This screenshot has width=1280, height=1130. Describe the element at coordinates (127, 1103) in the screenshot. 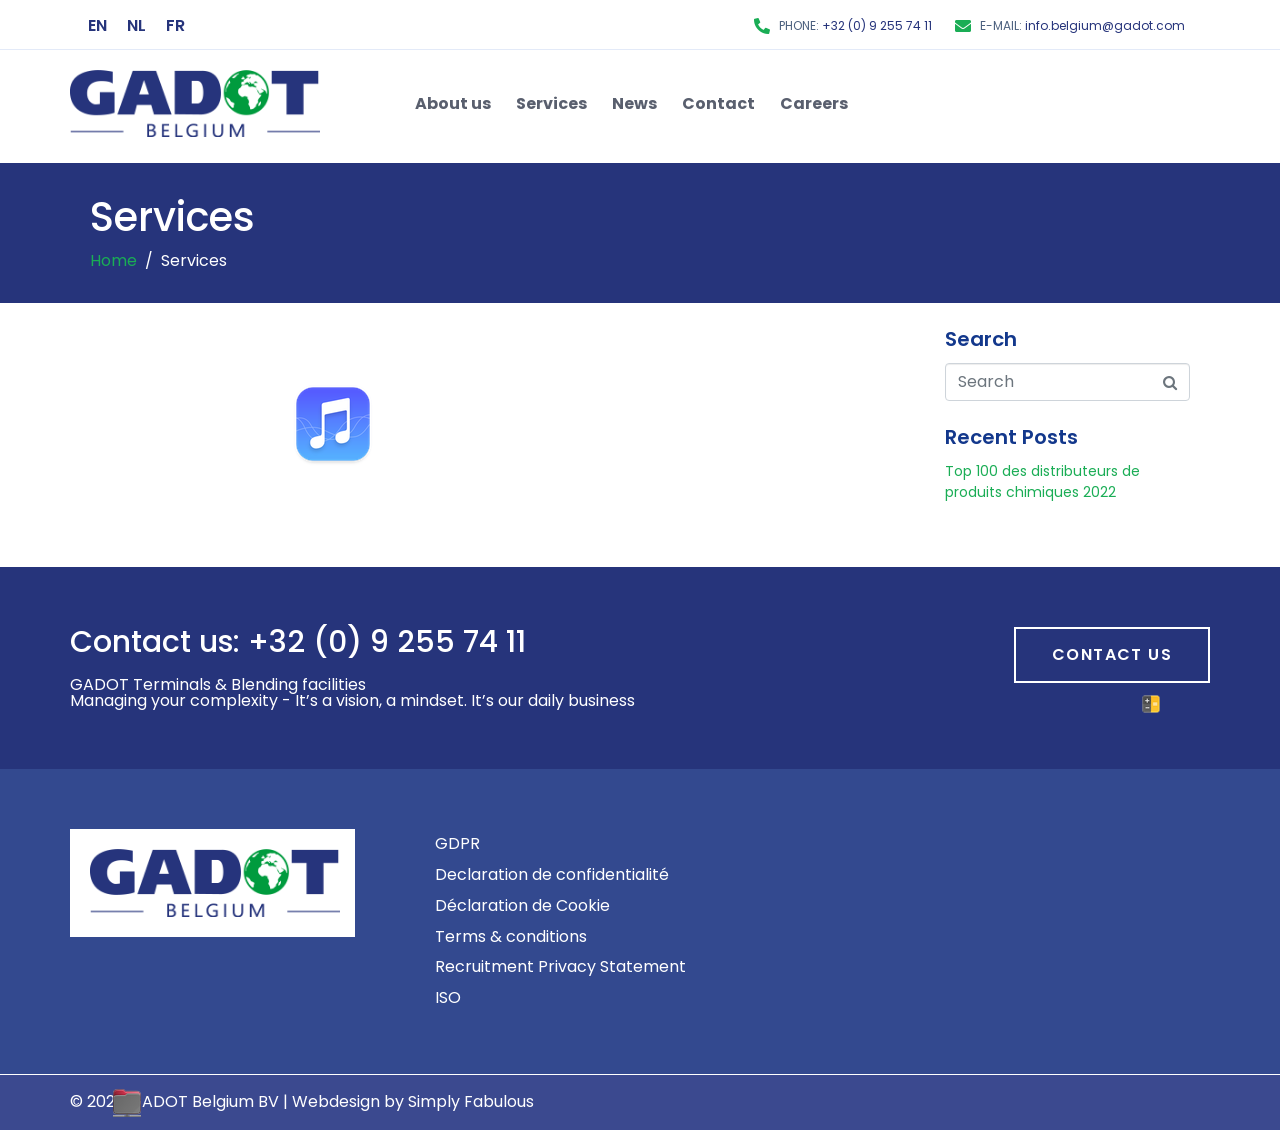

I see `access a remote or network folder` at that location.